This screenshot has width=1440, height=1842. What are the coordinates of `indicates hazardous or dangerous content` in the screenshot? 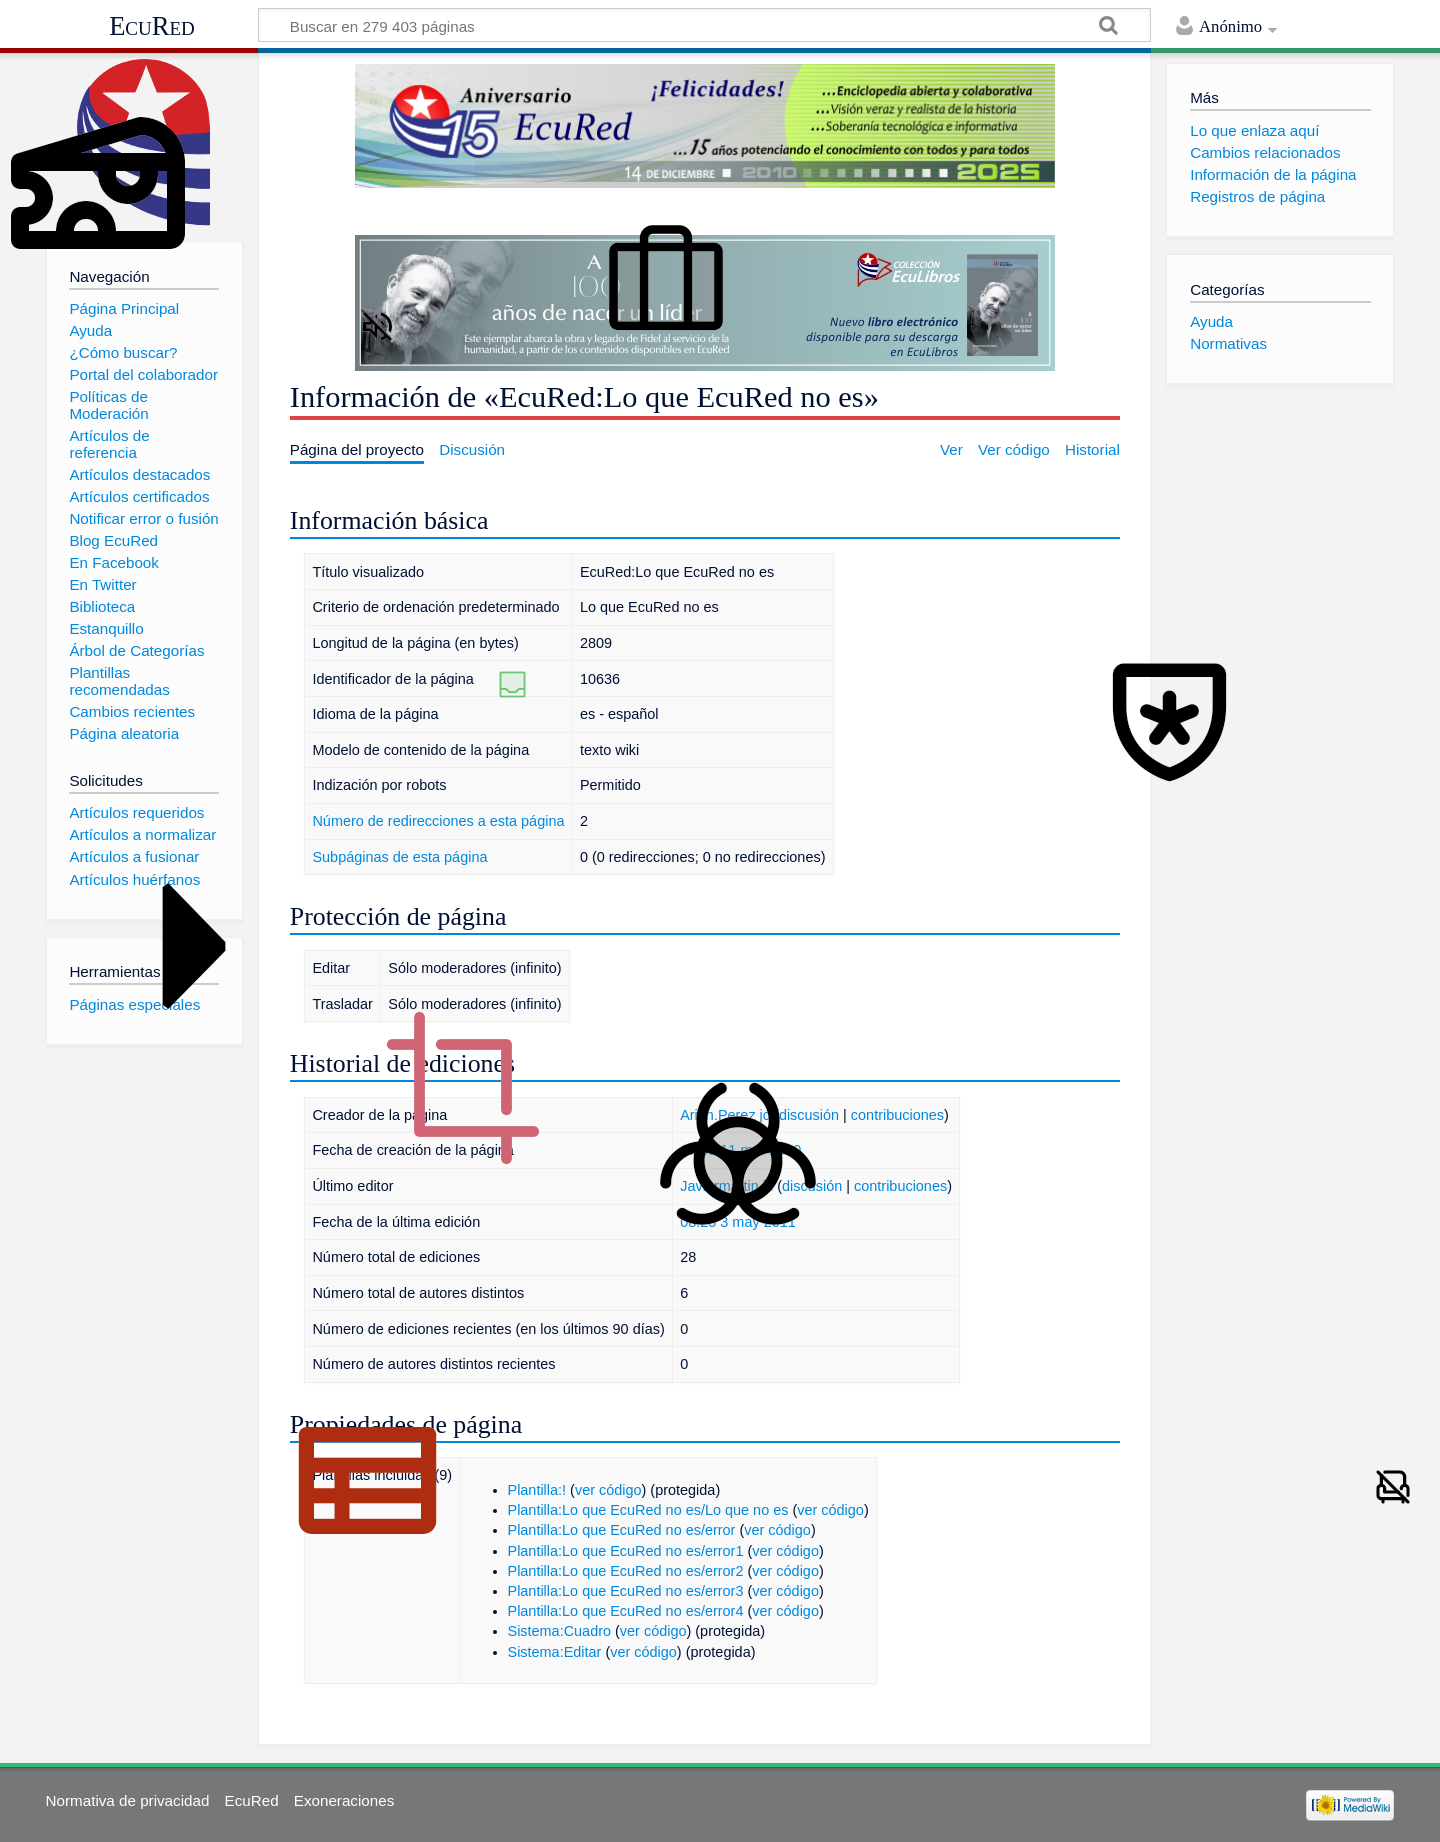 It's located at (738, 1158).